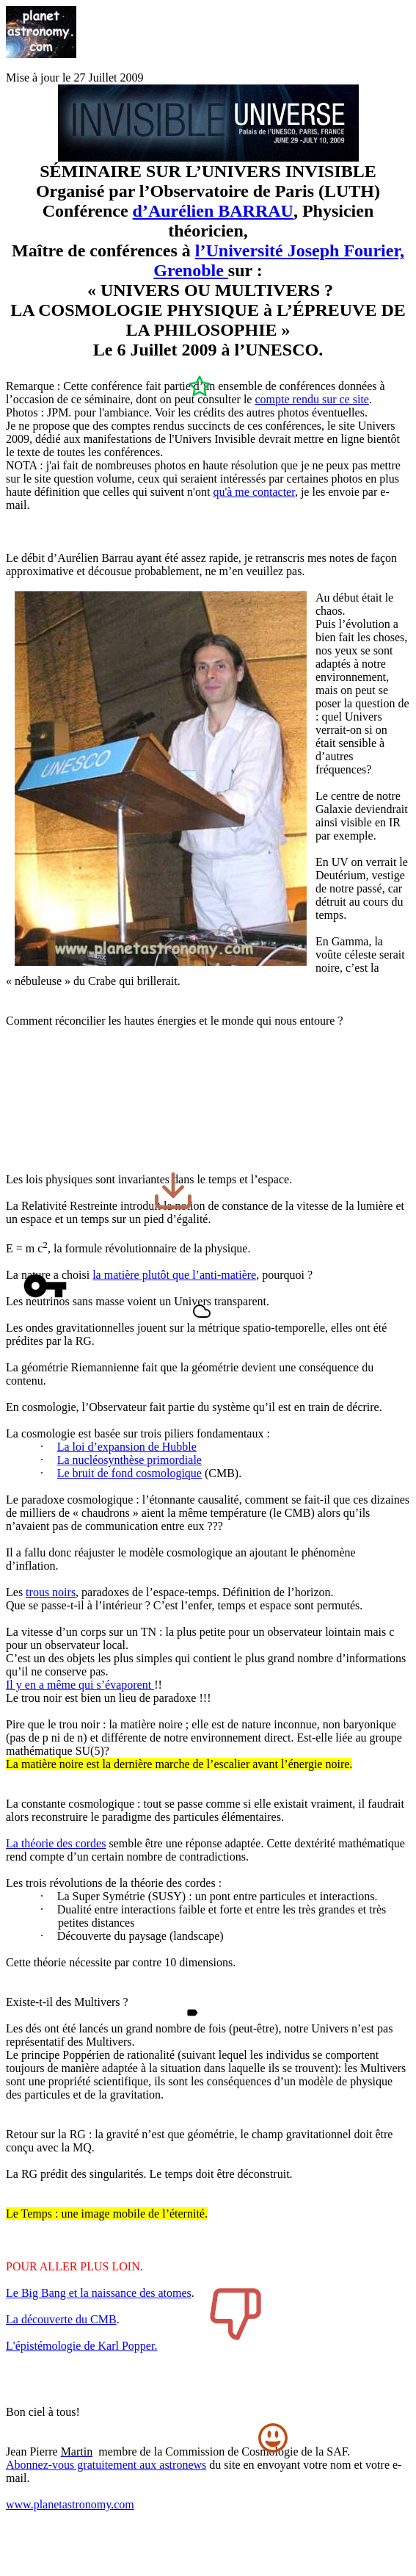 This screenshot has width=416, height=2576. Describe the element at coordinates (45, 1285) in the screenshot. I see `access VPN or secure connection settings` at that location.